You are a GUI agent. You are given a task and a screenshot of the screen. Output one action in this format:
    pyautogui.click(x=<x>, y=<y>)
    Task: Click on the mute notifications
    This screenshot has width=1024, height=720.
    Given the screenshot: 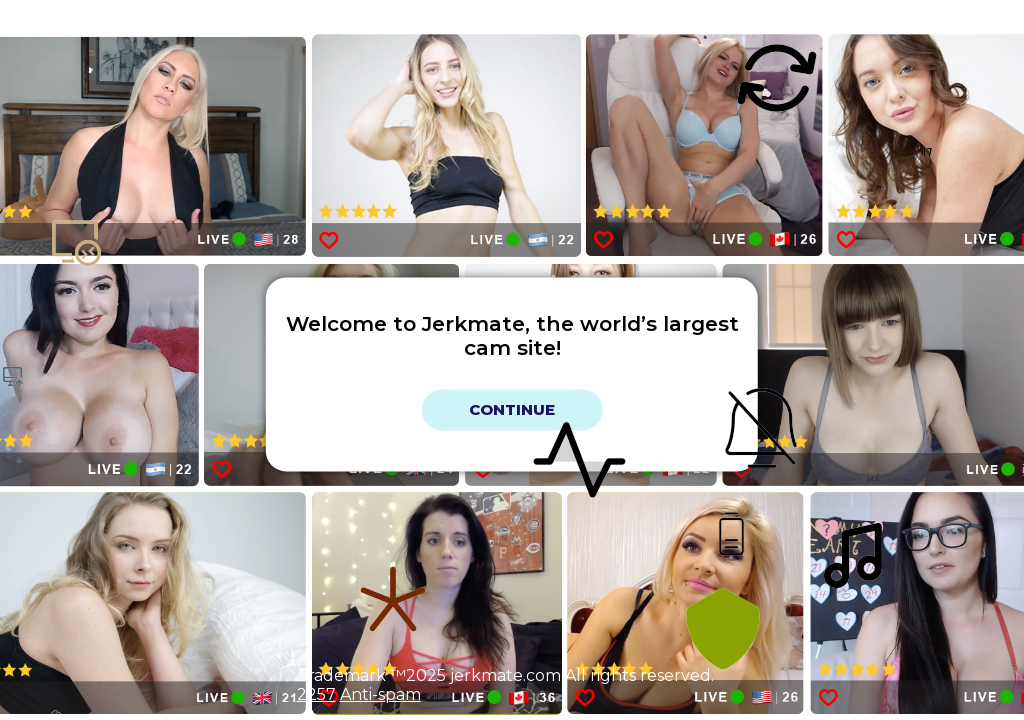 What is the action you would take?
    pyautogui.click(x=762, y=428)
    